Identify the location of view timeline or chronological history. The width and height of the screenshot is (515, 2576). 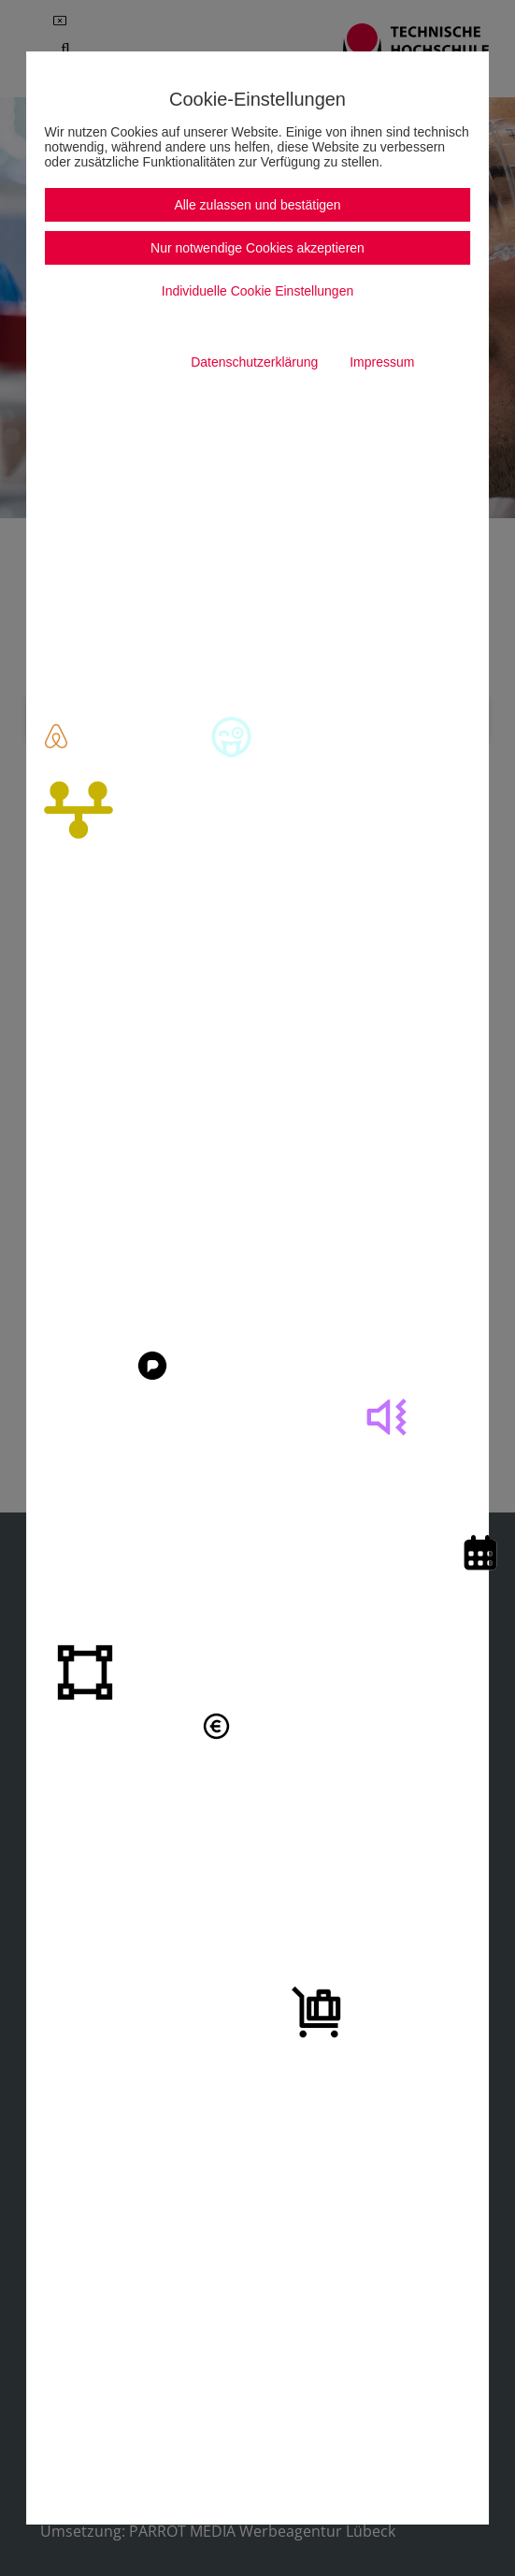
(79, 810).